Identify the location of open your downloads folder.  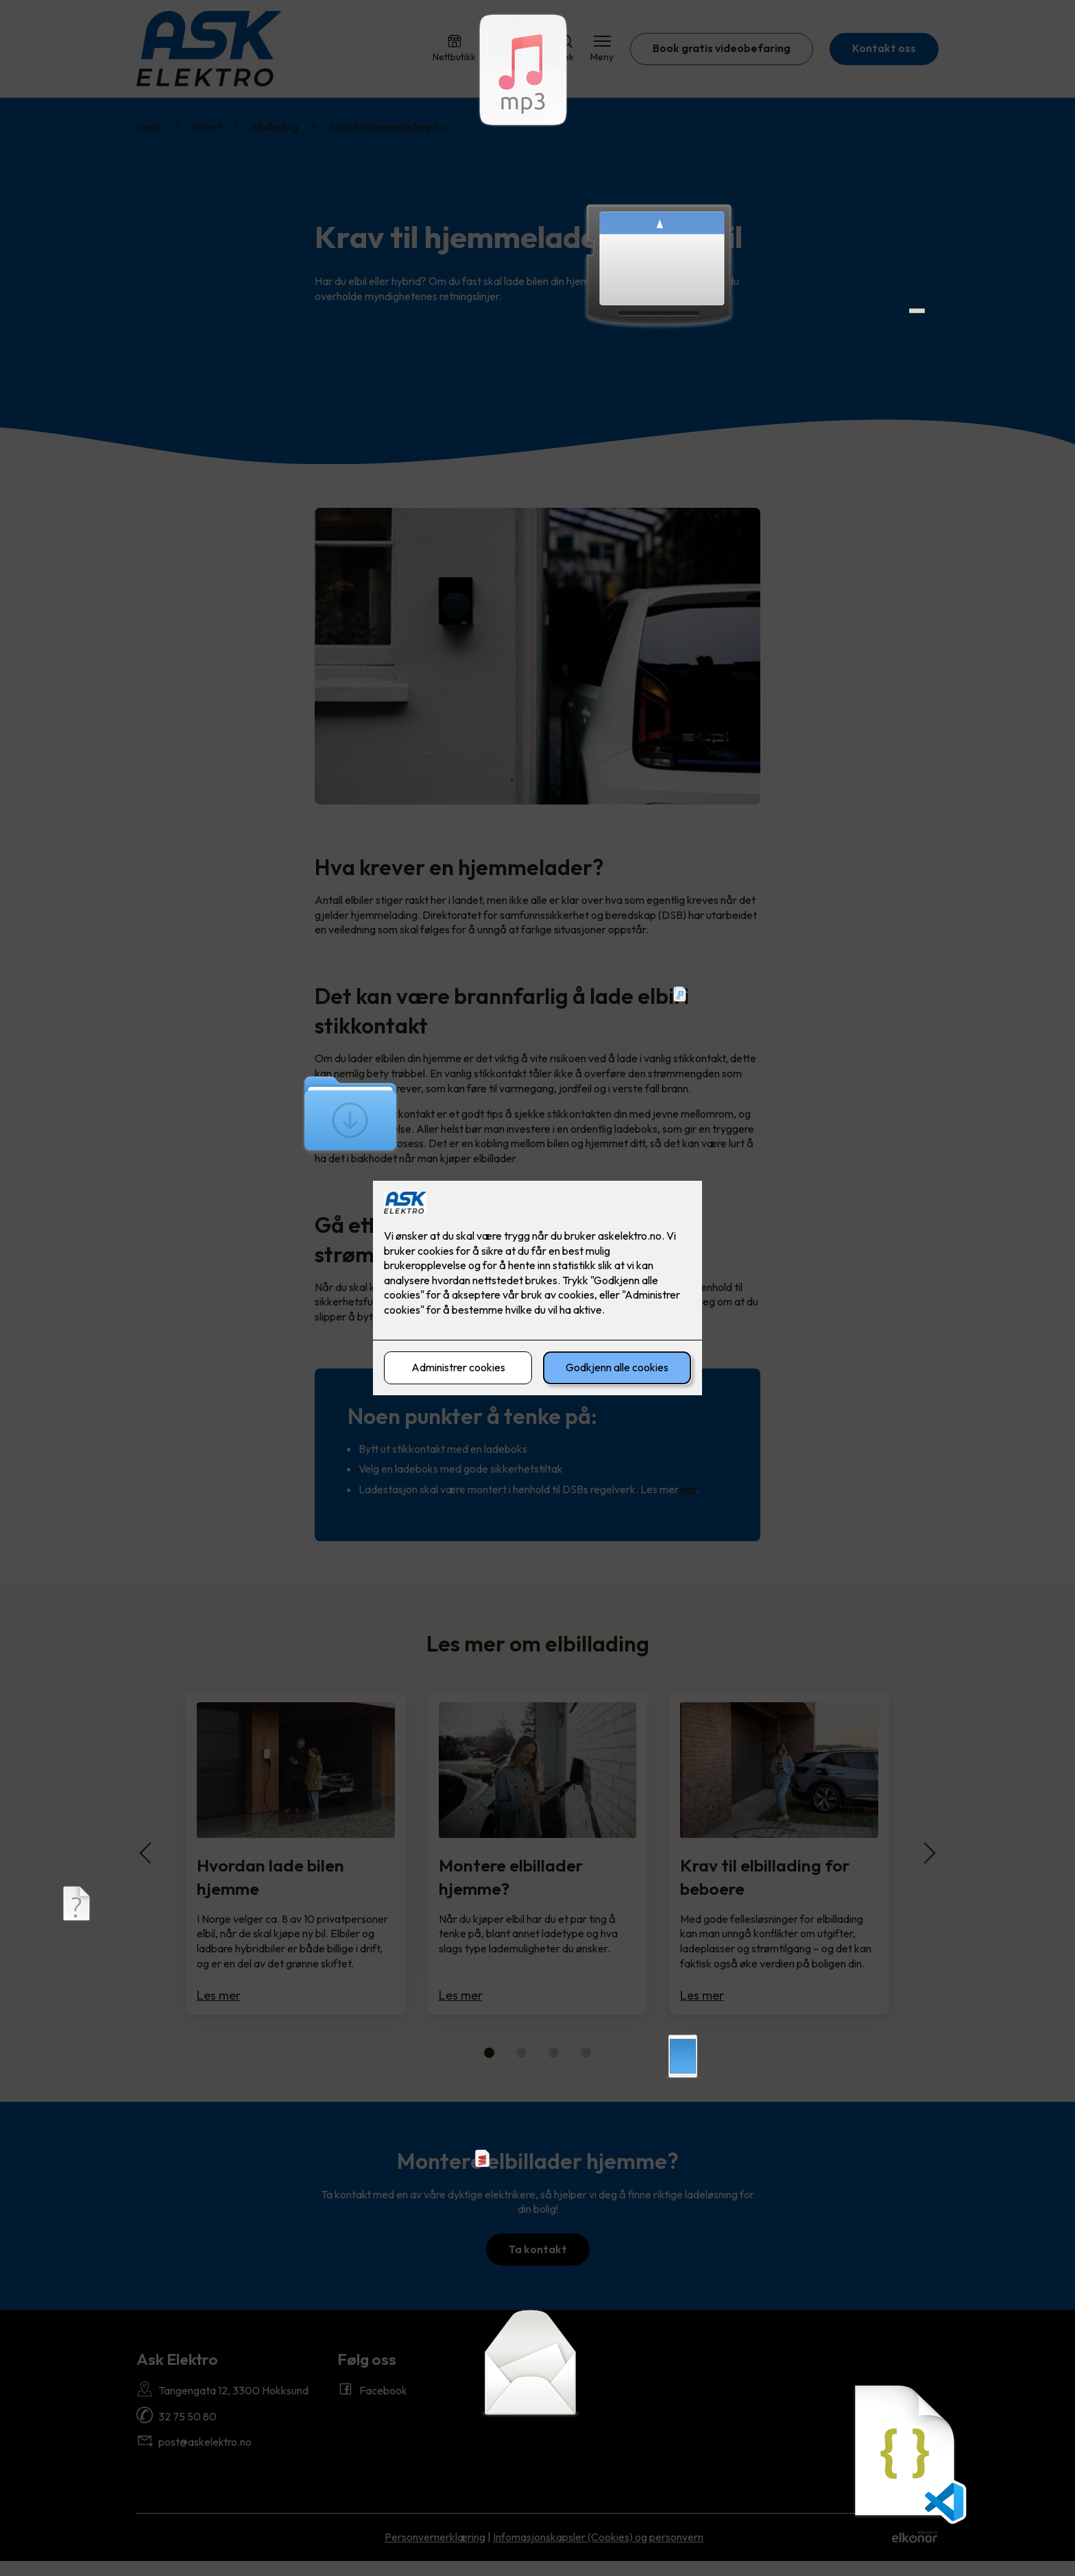
(350, 1114).